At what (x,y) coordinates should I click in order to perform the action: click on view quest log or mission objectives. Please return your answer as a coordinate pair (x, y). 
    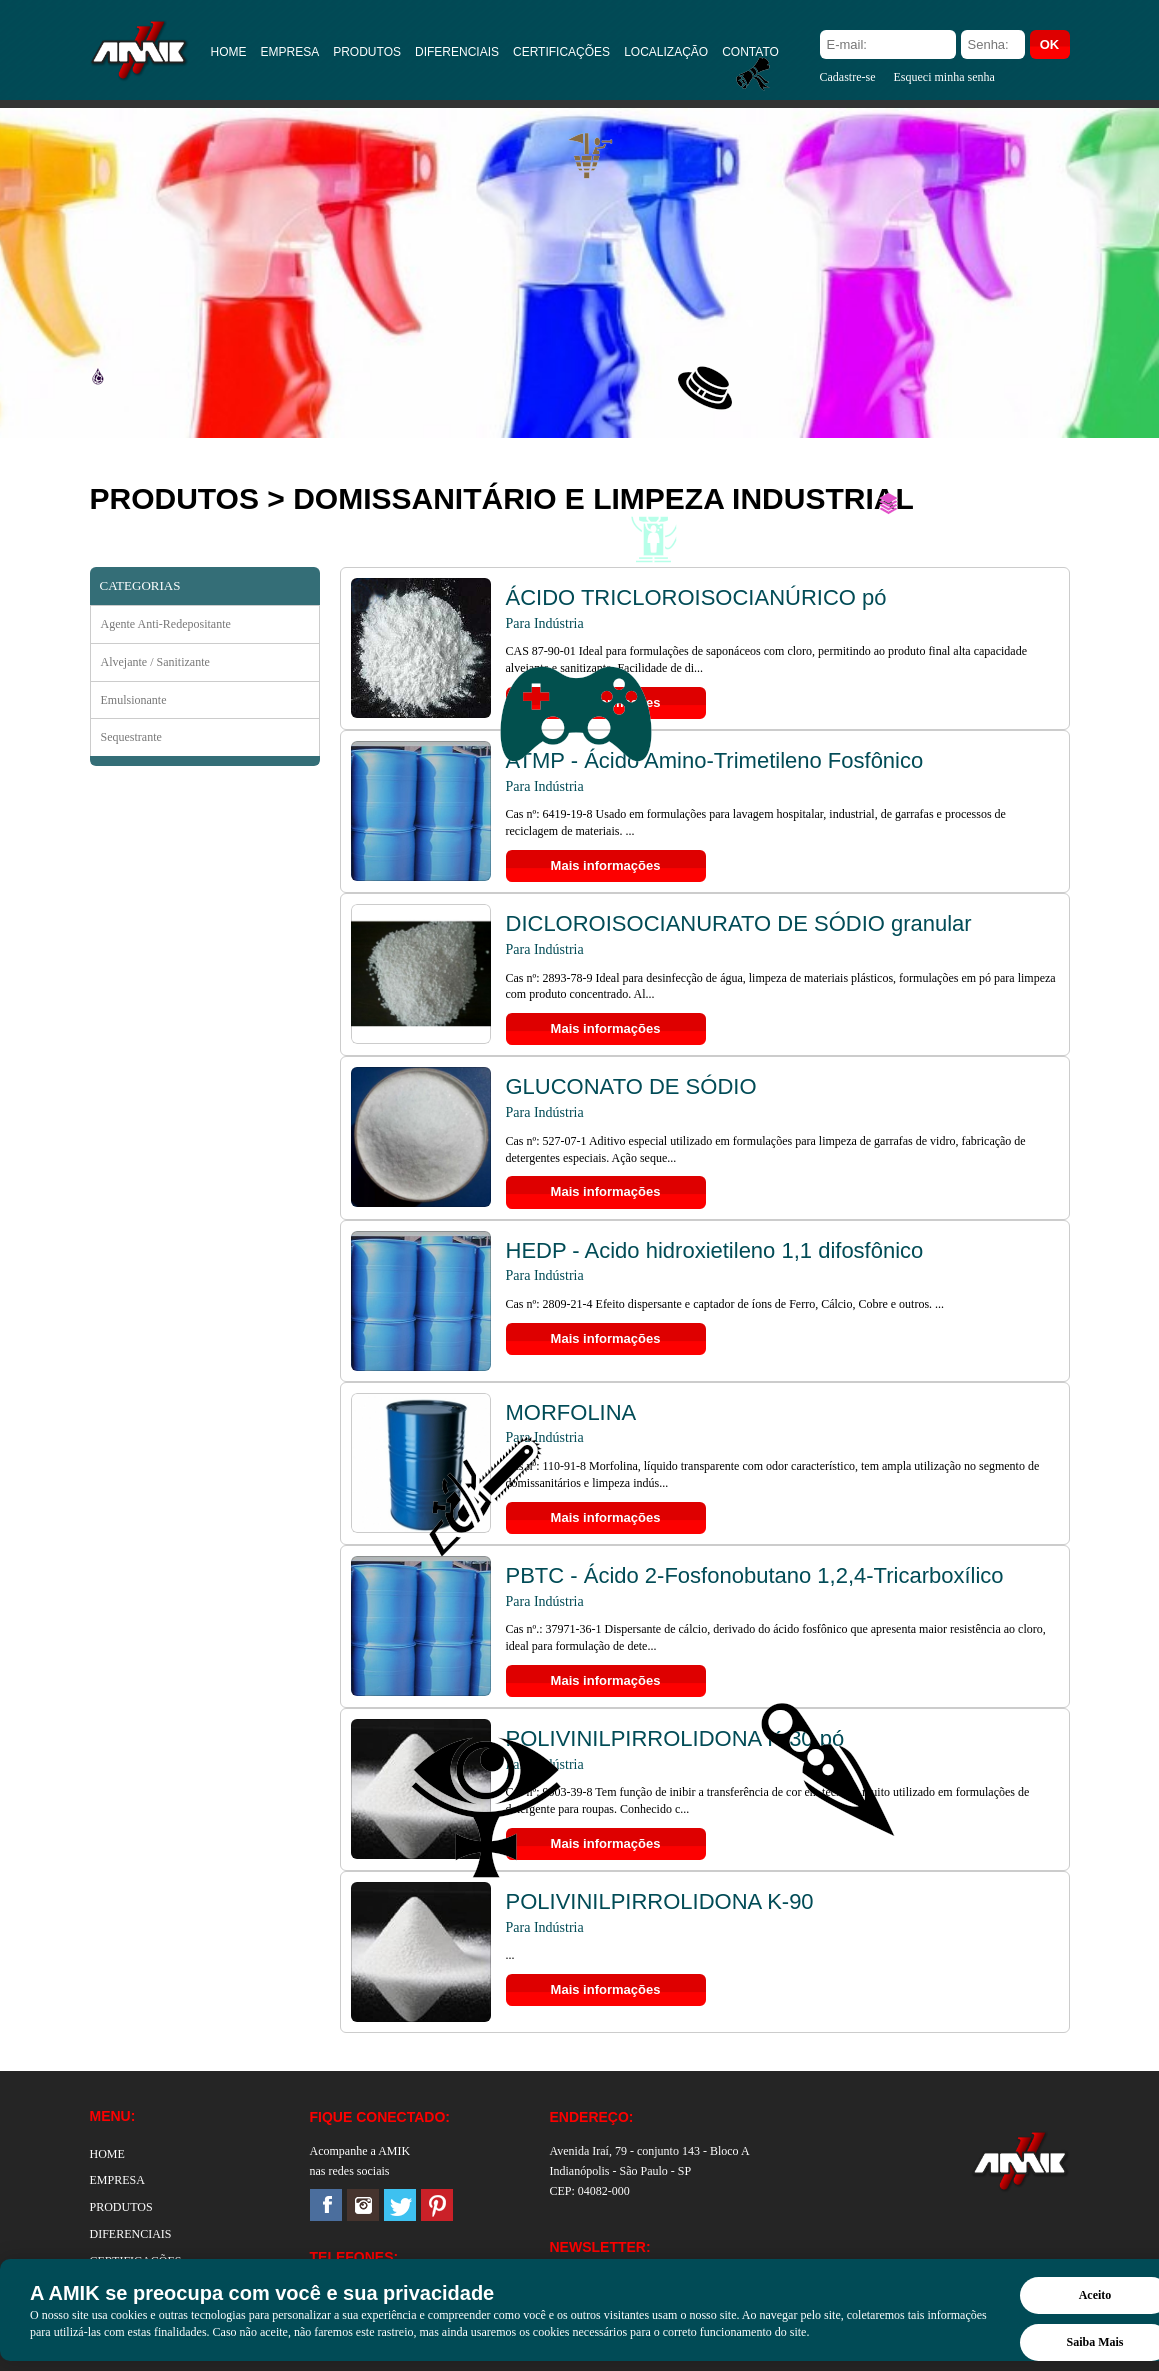
    Looking at the image, I should click on (753, 74).